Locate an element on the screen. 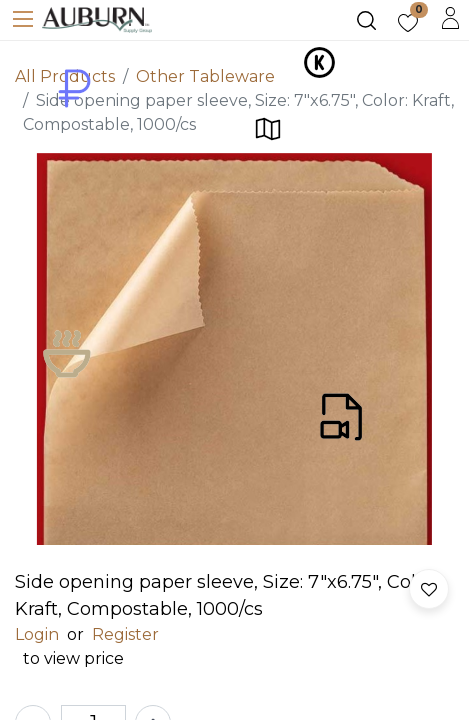  open a video file is located at coordinates (342, 417).